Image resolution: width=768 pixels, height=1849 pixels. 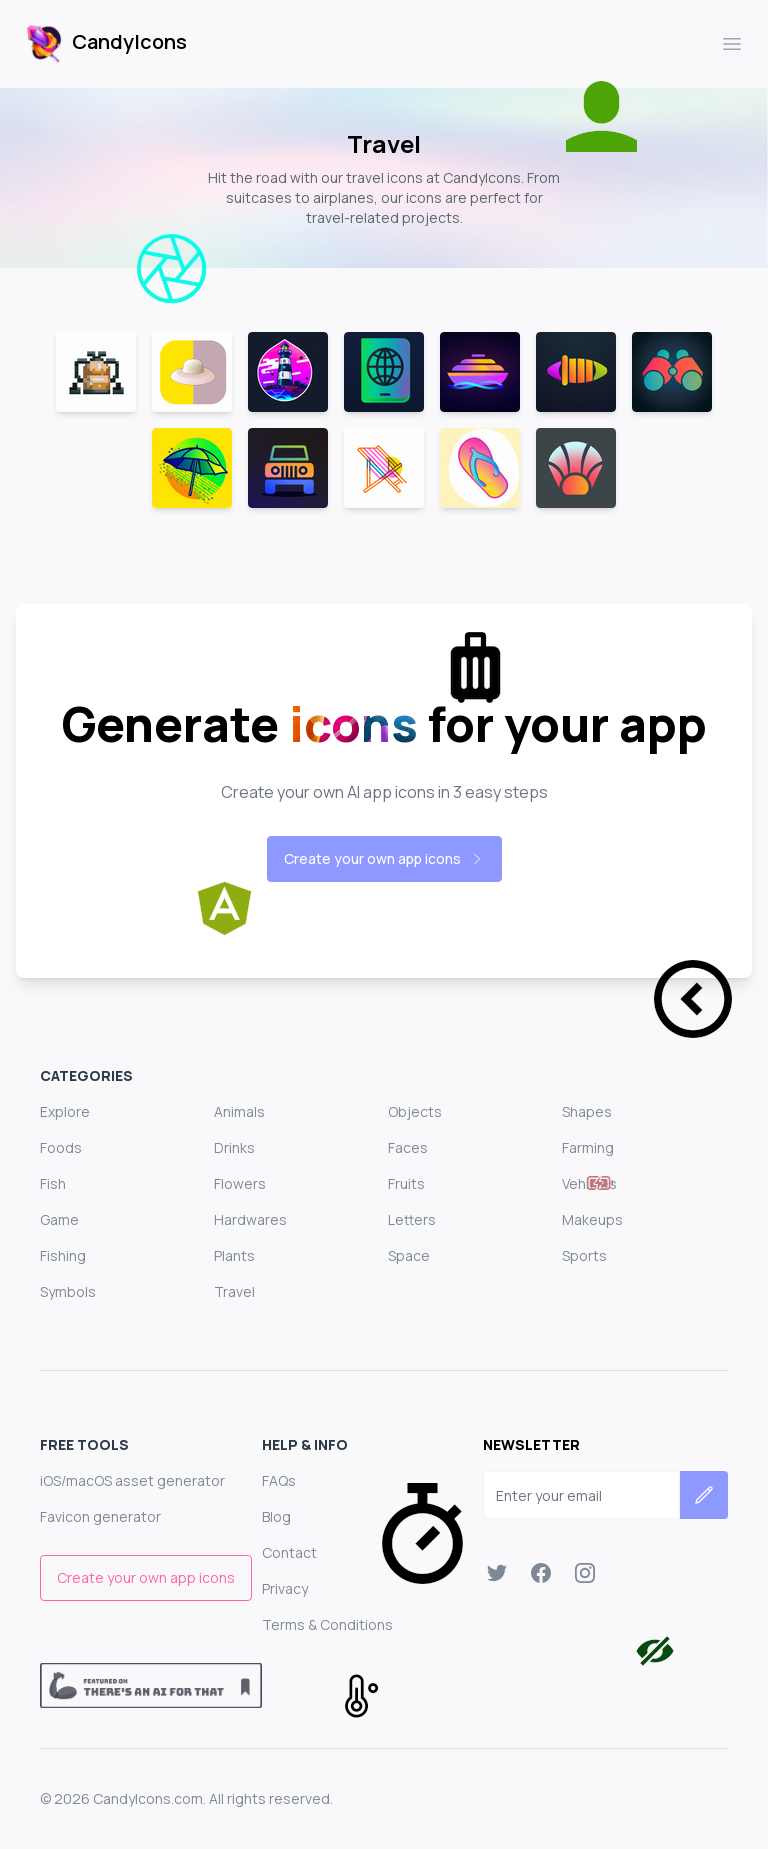 What do you see at coordinates (600, 1183) in the screenshot?
I see `indicates device is currently charging` at bounding box center [600, 1183].